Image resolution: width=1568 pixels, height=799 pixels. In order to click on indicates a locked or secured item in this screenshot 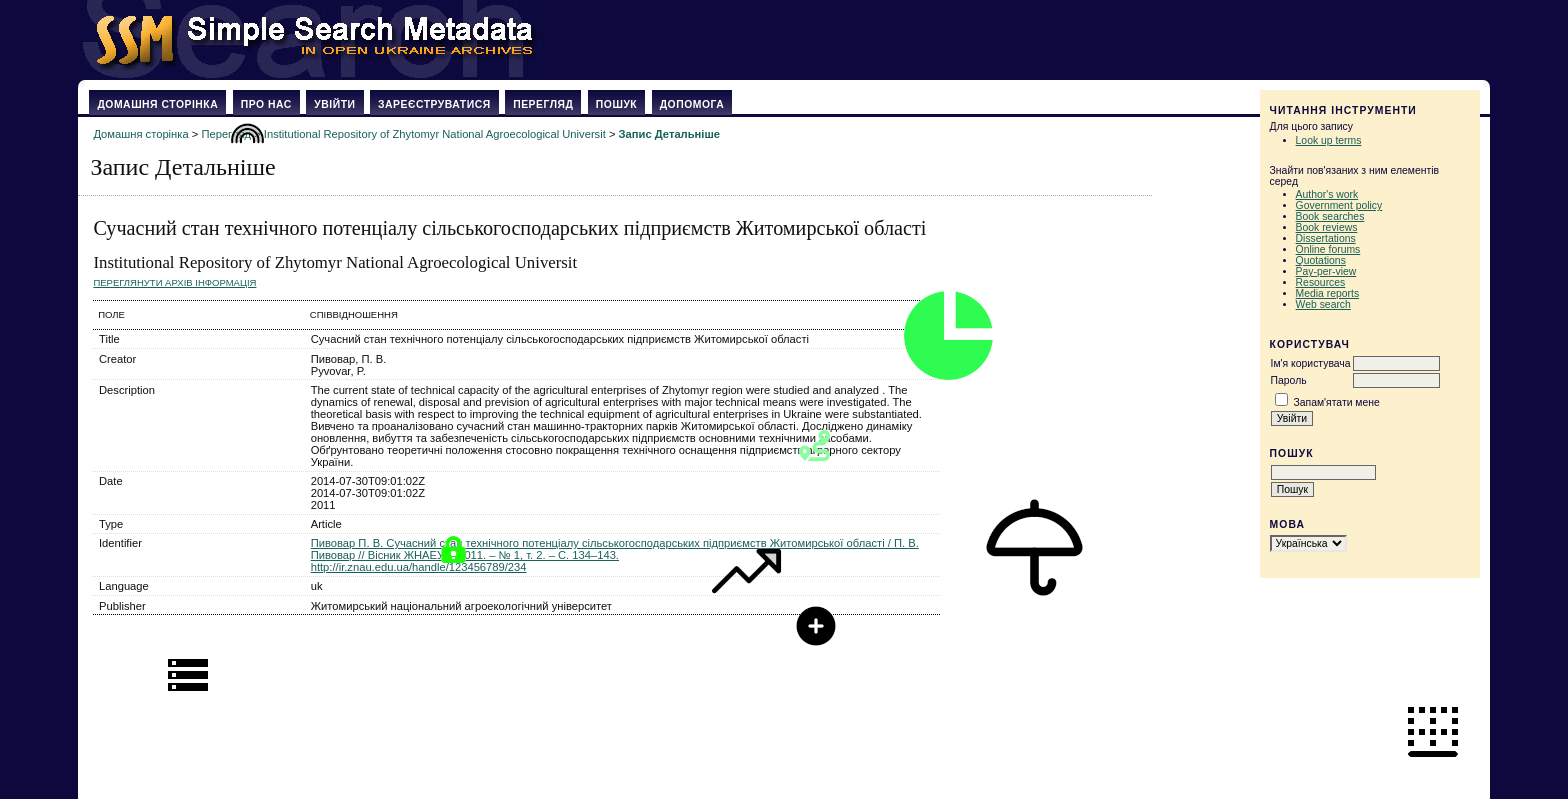, I will do `click(453, 549)`.